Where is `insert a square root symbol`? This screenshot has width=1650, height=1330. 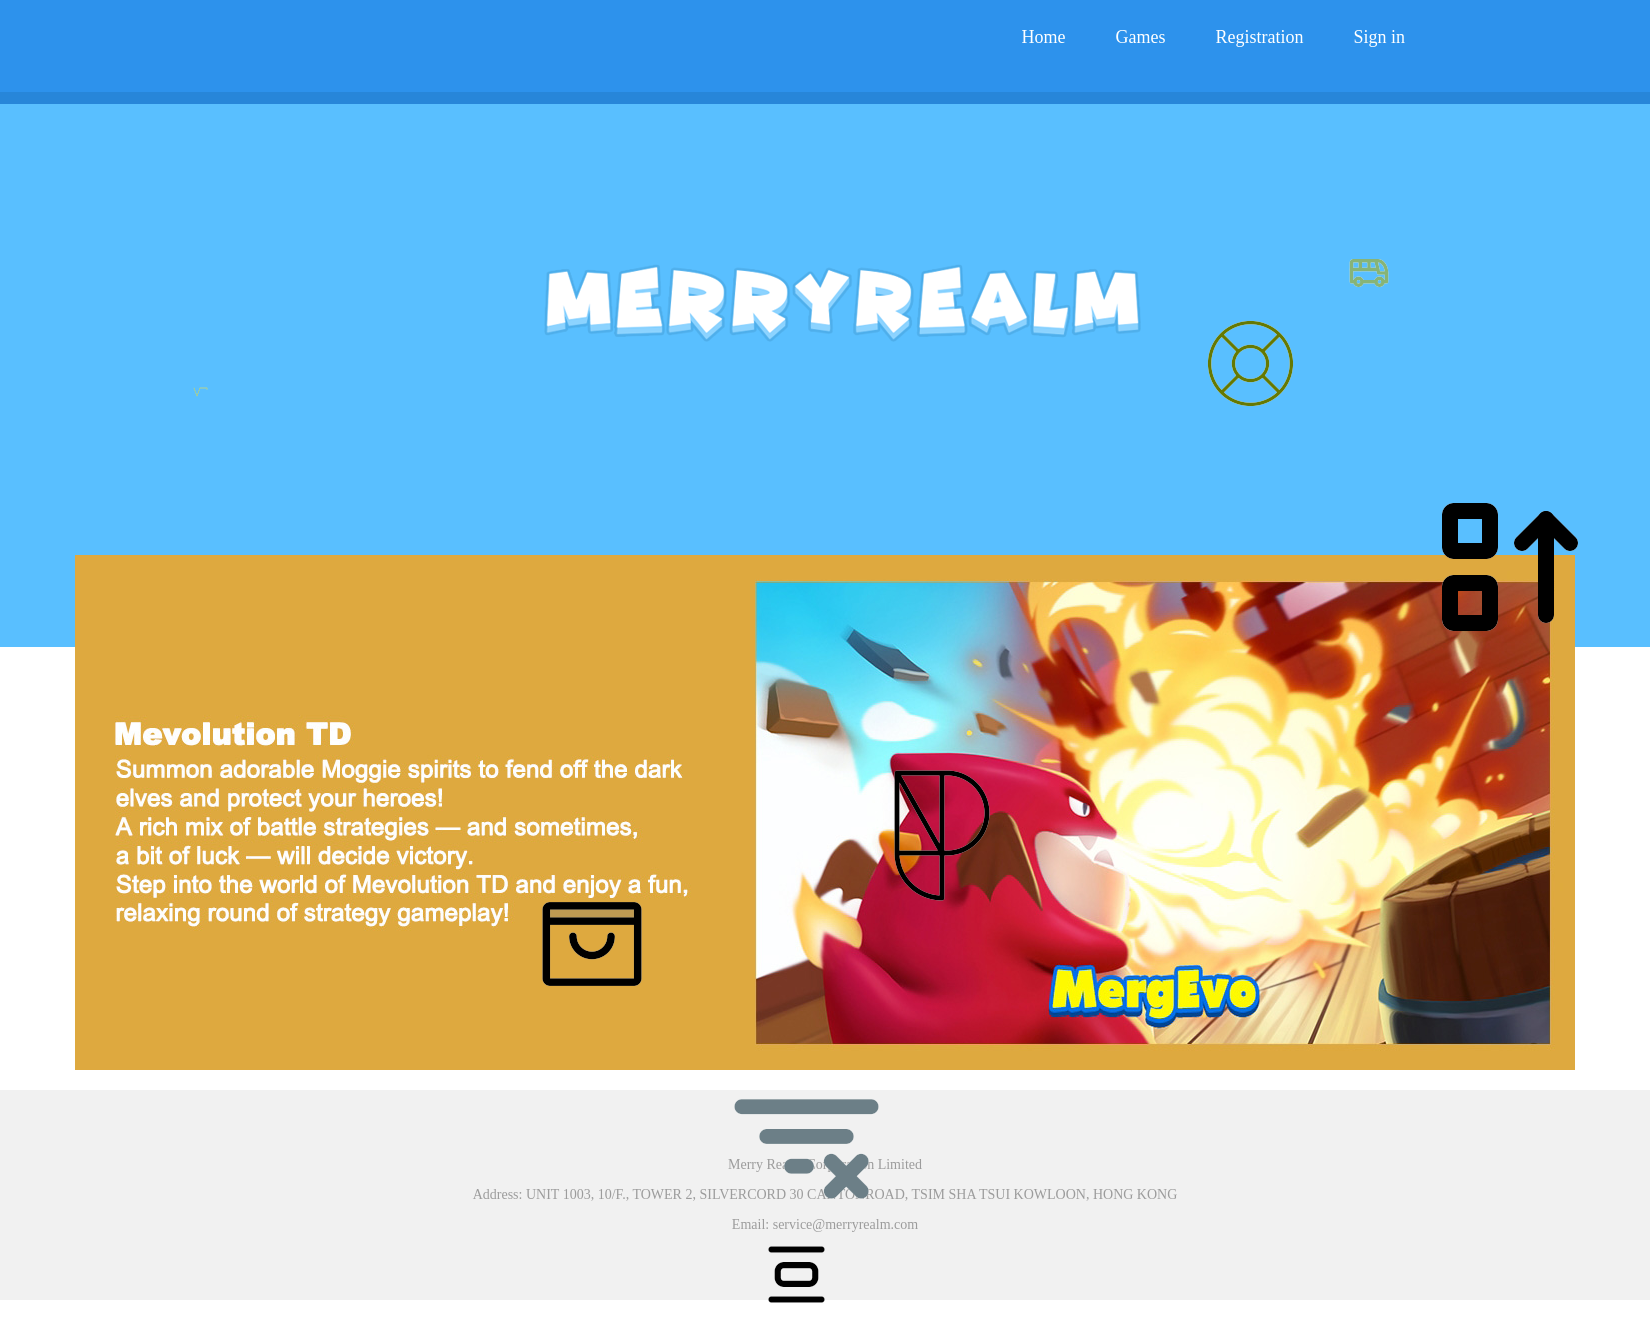 insert a square root symbol is located at coordinates (200, 391).